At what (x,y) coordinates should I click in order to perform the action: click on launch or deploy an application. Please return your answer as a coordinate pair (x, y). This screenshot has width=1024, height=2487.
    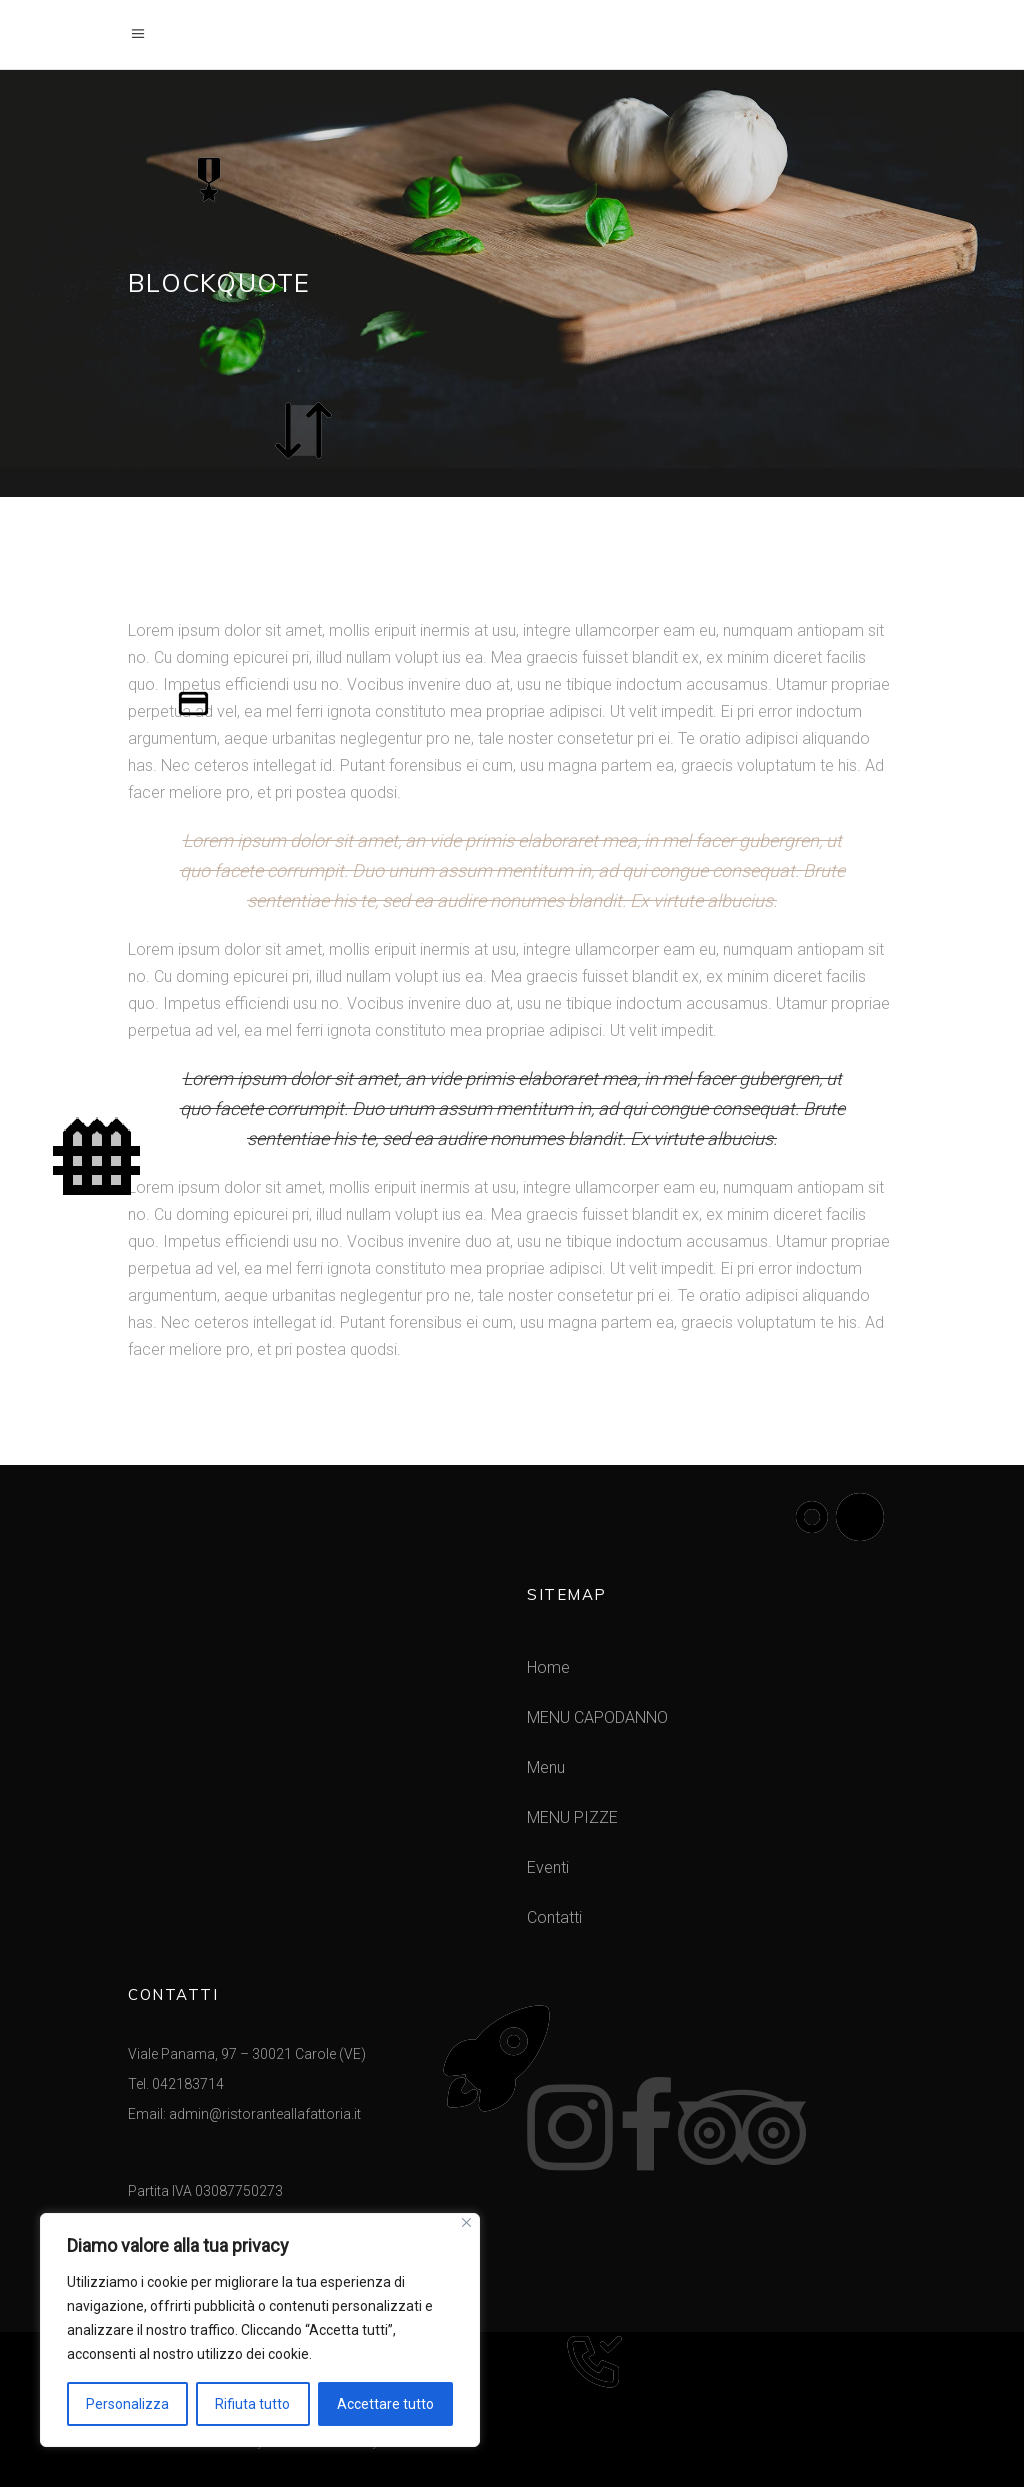
    Looking at the image, I should click on (496, 2058).